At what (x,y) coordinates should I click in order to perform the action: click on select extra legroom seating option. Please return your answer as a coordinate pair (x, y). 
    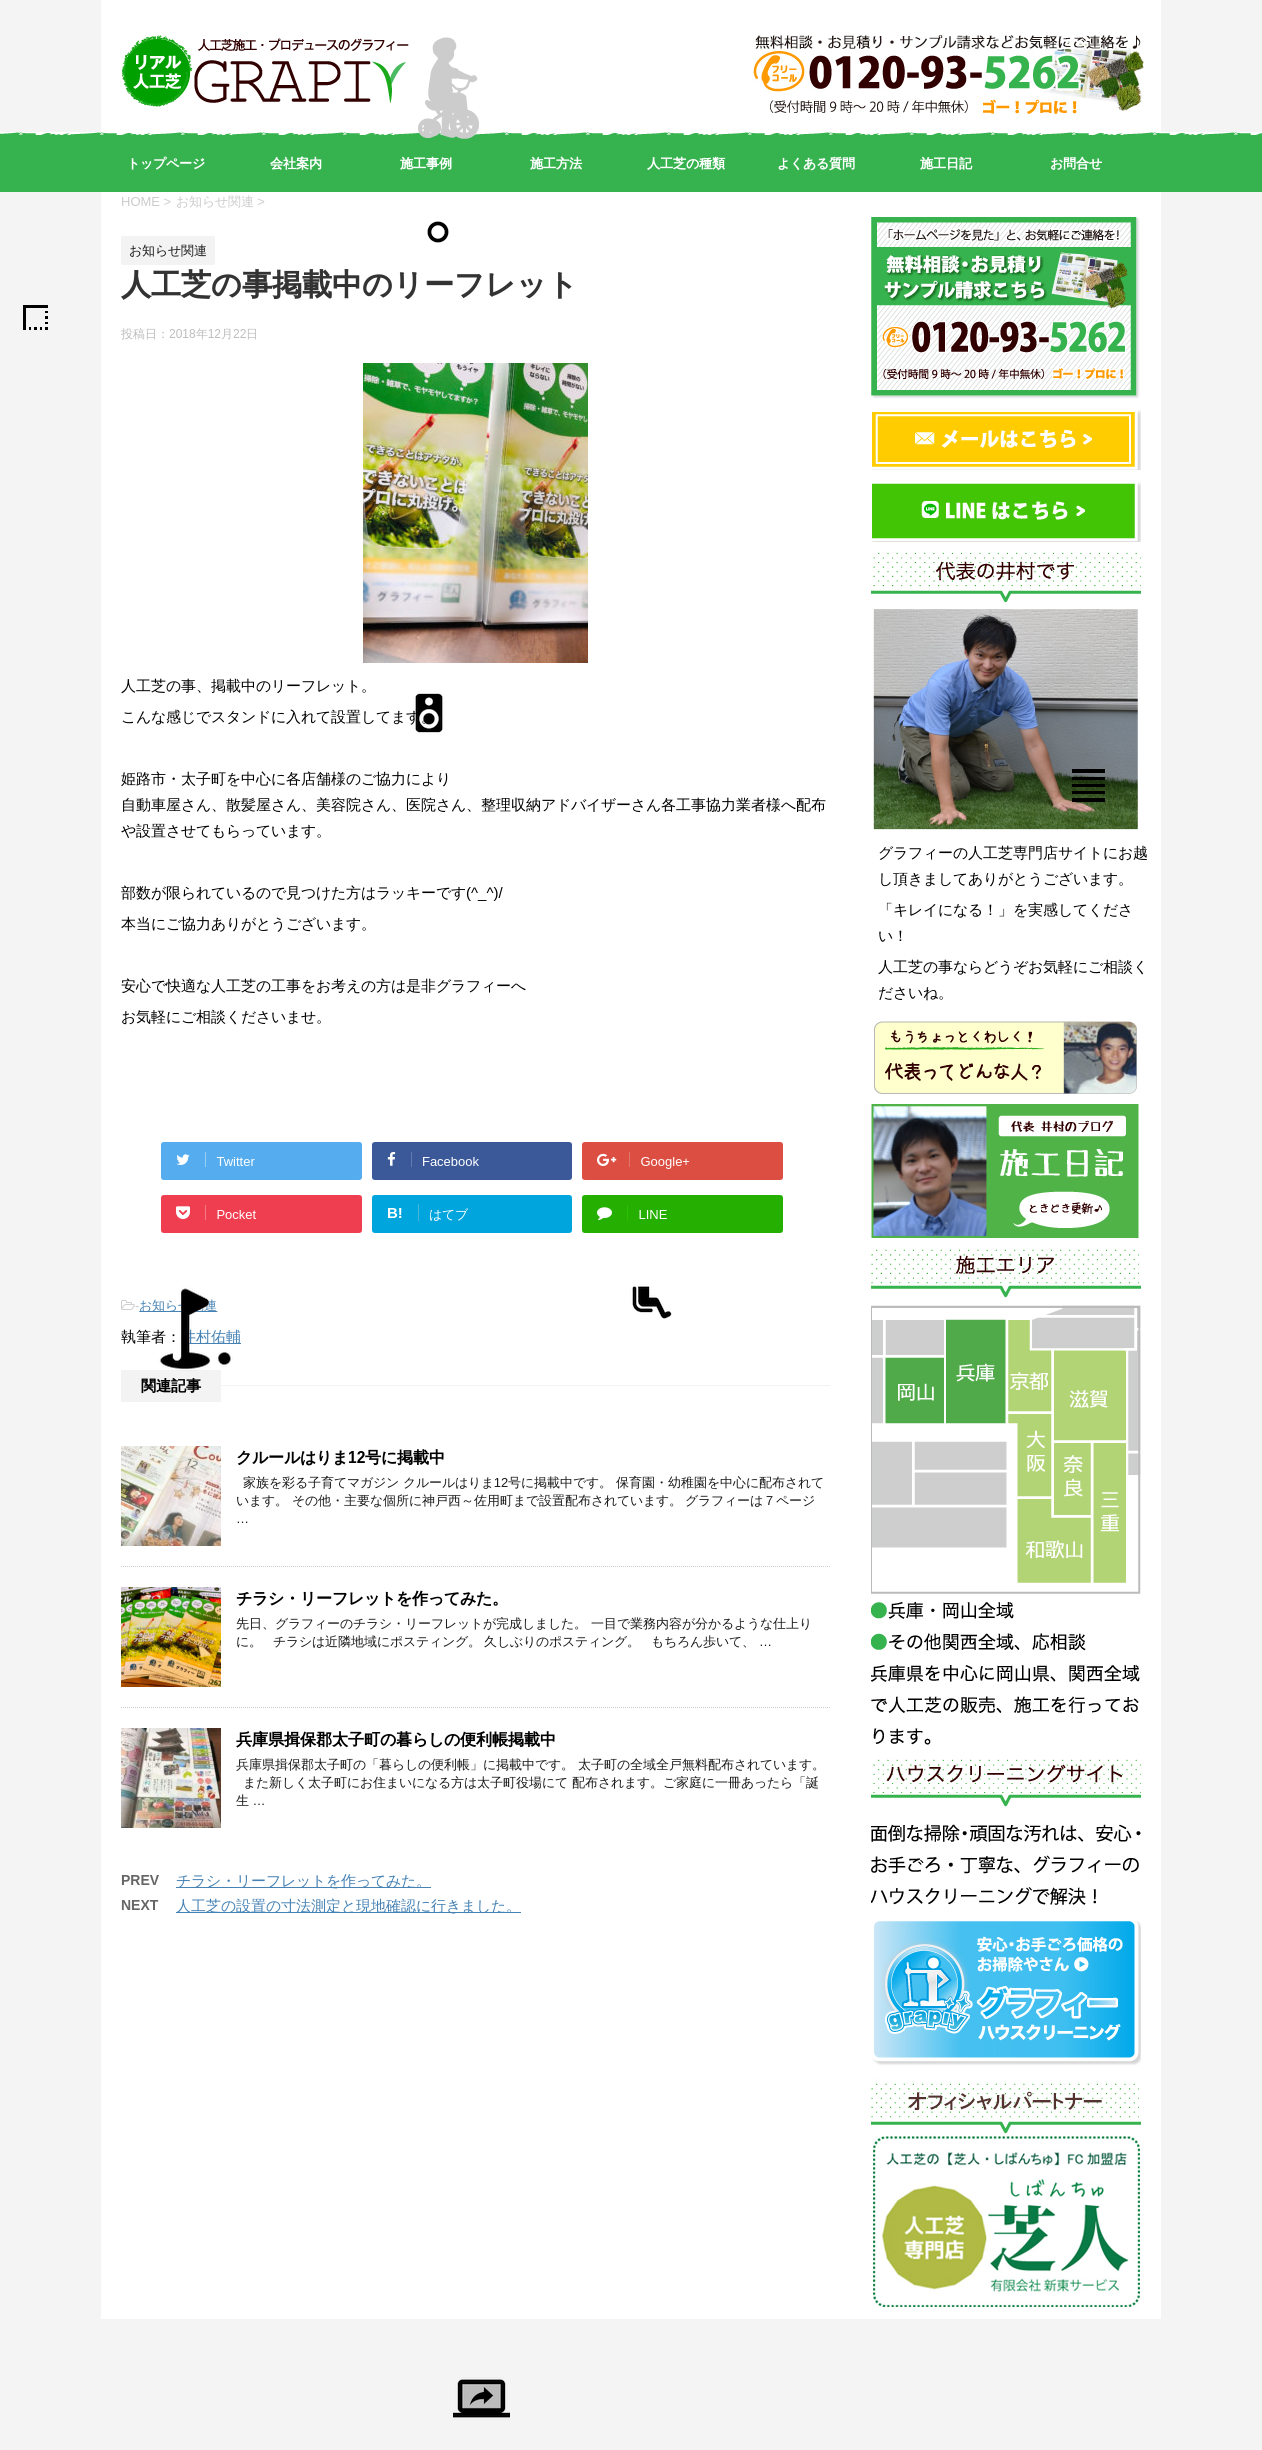
    Looking at the image, I should click on (651, 1303).